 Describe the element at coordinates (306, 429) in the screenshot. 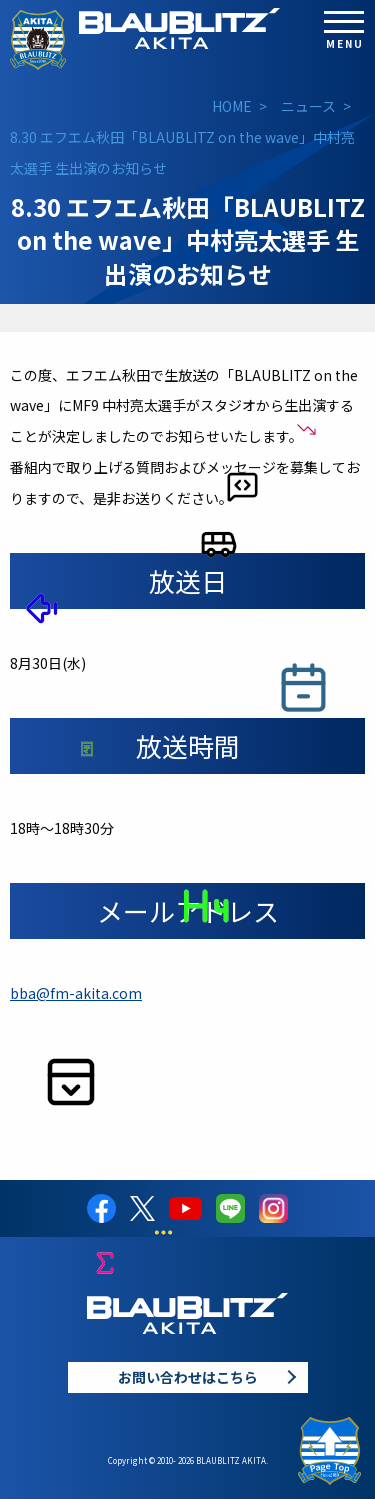

I see `indicates a declining trend or decrease in value` at that location.